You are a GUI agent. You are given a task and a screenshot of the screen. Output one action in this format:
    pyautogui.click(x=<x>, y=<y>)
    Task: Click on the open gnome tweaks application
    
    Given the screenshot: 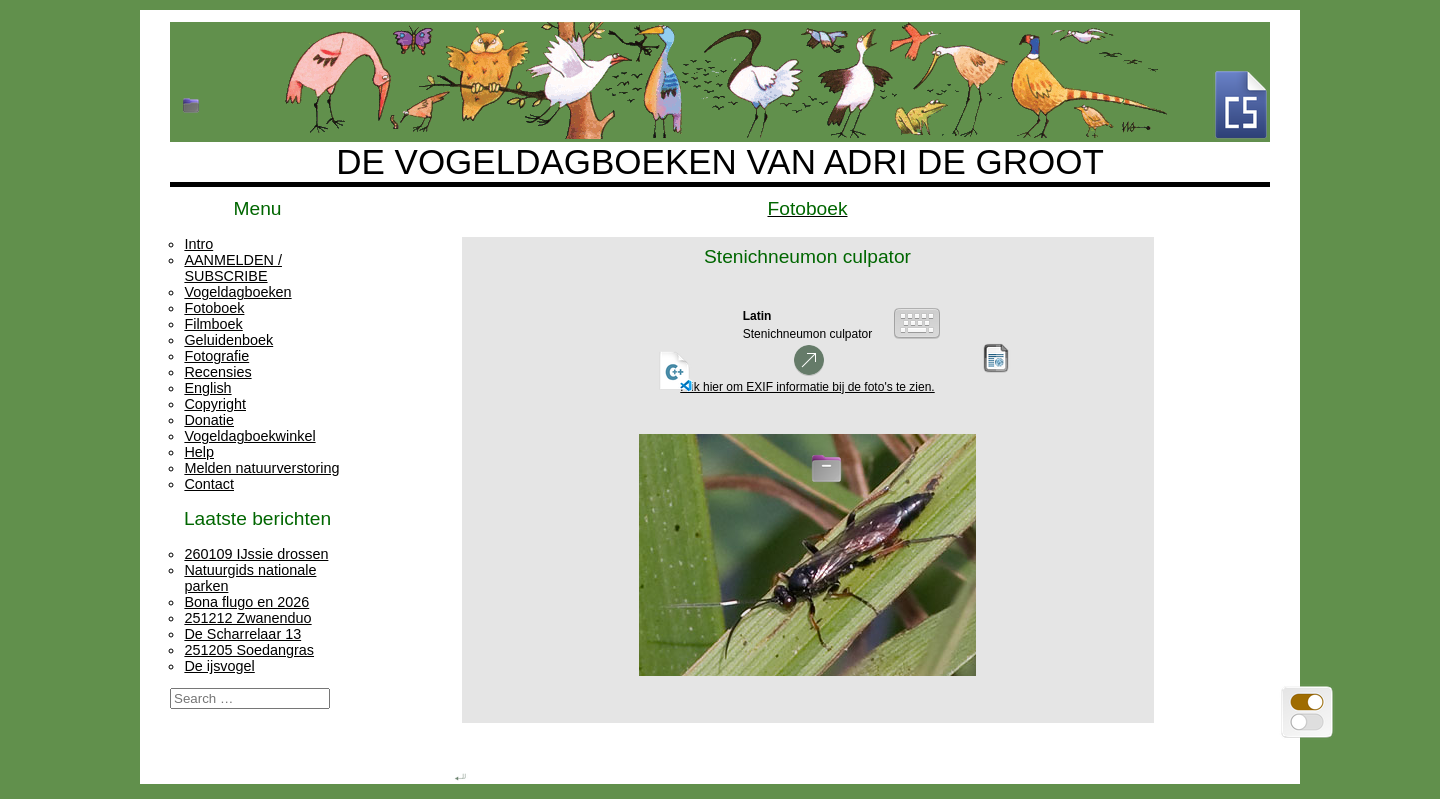 What is the action you would take?
    pyautogui.click(x=1307, y=712)
    